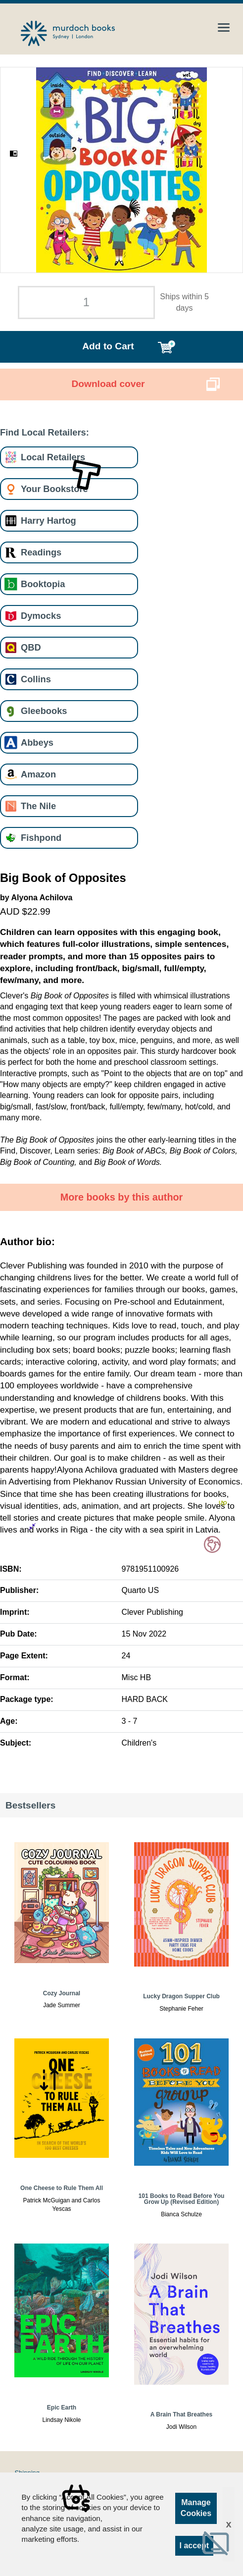  What do you see at coordinates (49, 2080) in the screenshot?
I see `upload or transfer data upward` at bounding box center [49, 2080].